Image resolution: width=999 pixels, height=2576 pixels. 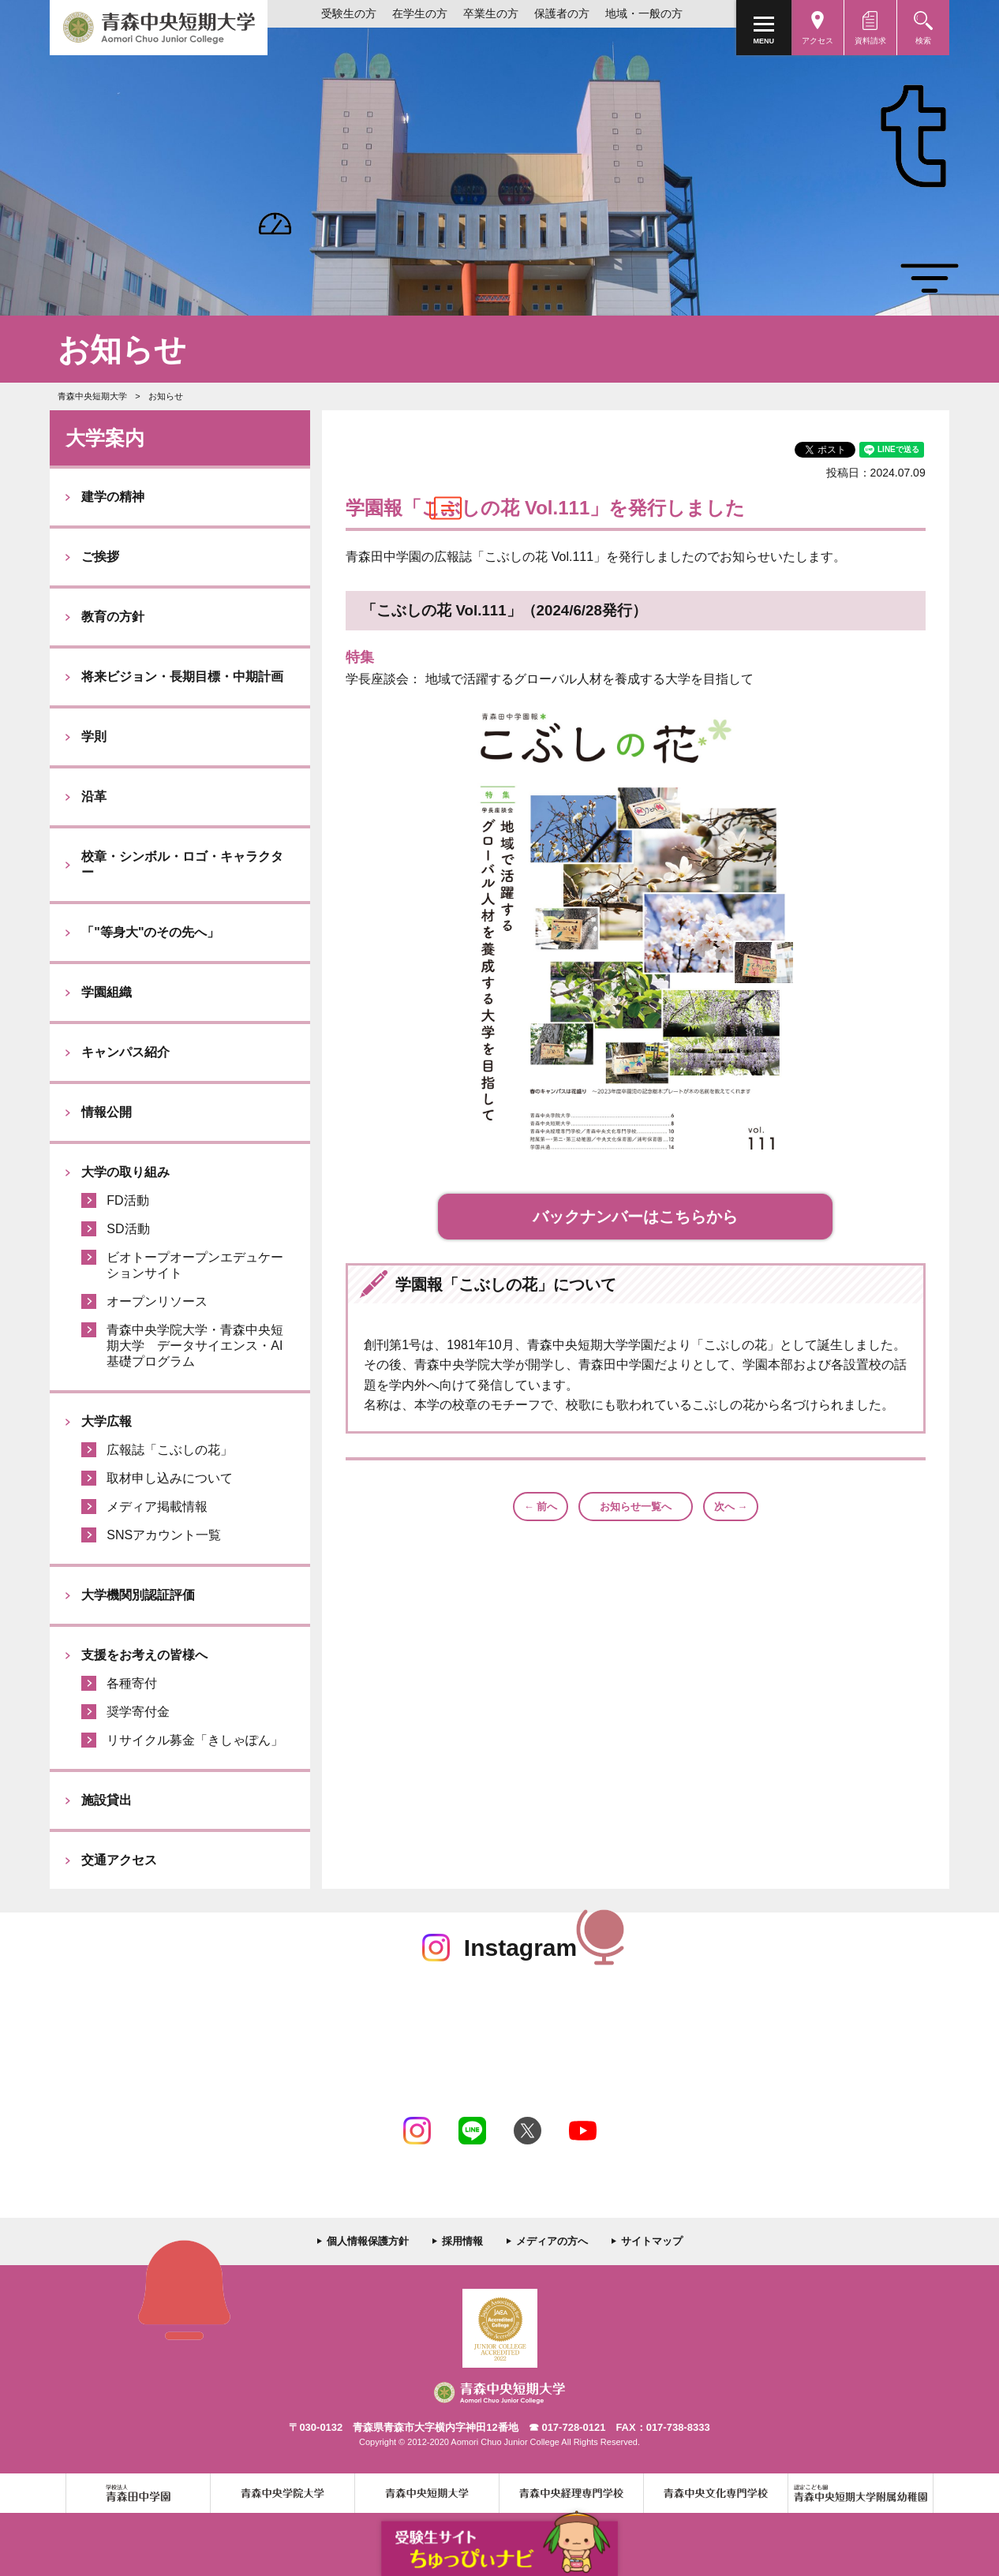 I want to click on view notifications, so click(x=184, y=2290).